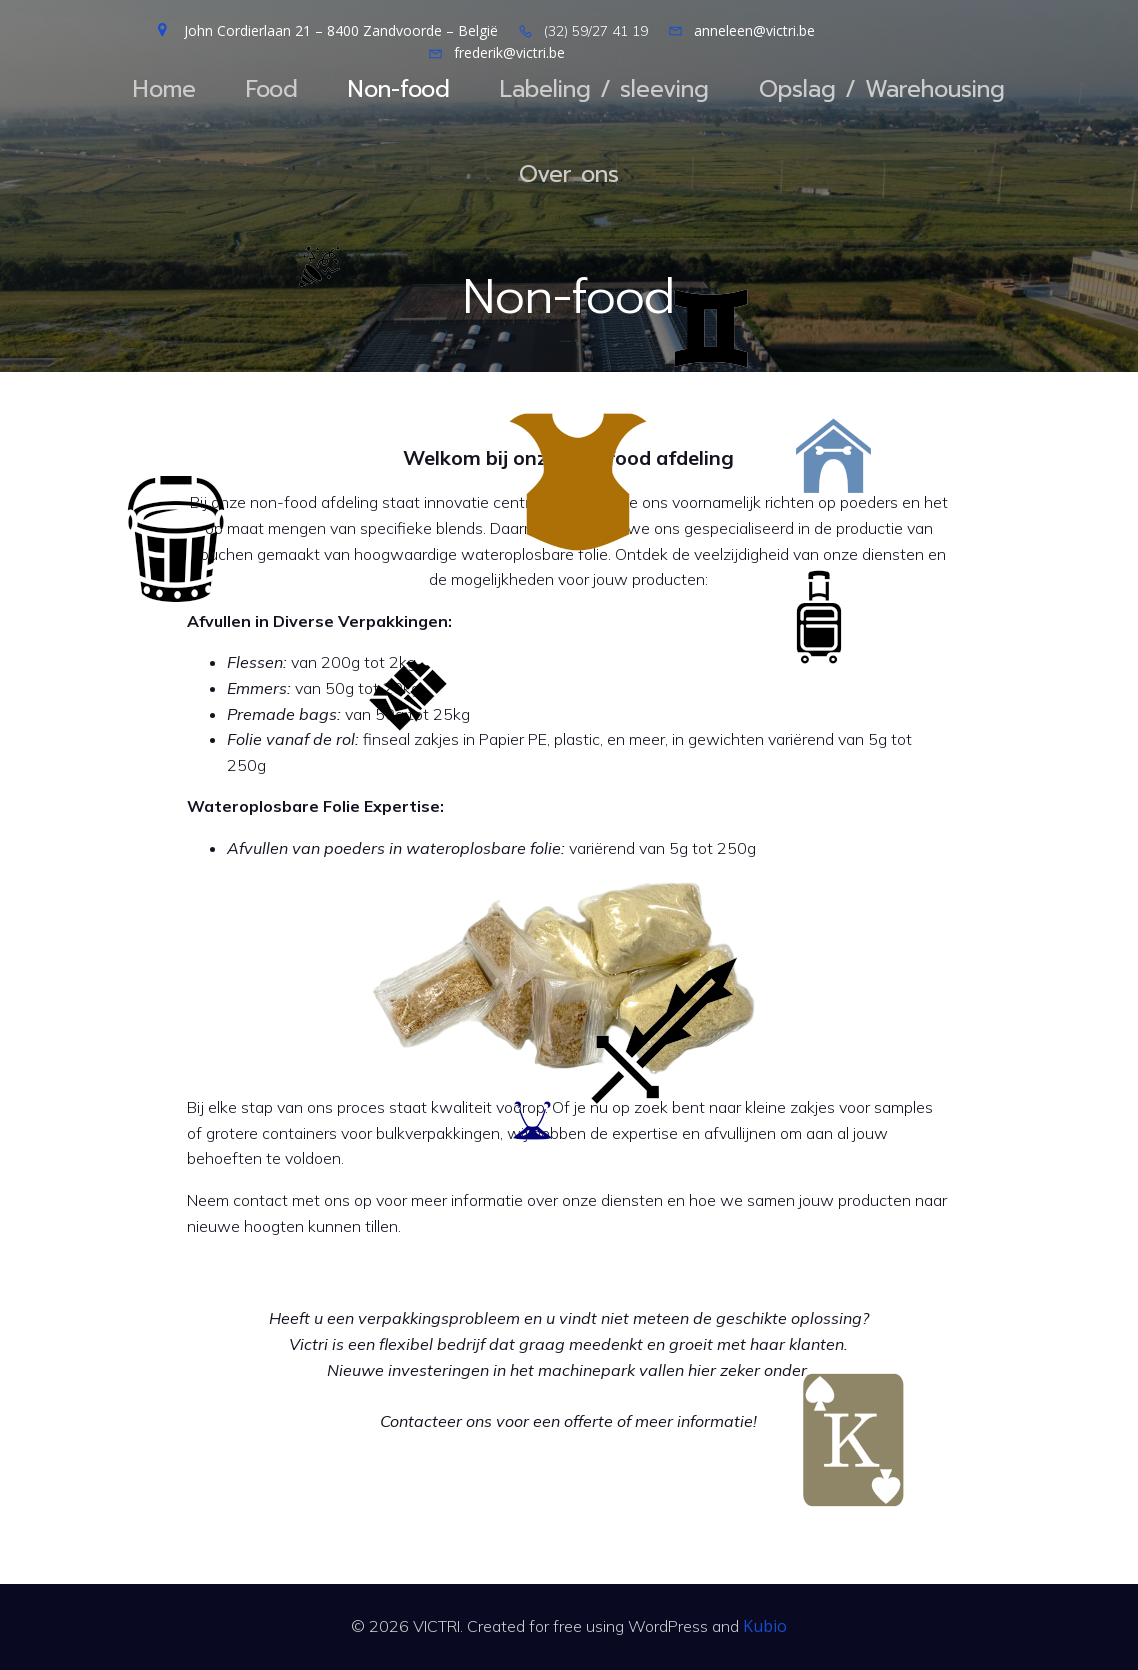 This screenshot has width=1138, height=1670. I want to click on chocolate bar item or consumable in a game, so click(408, 692).